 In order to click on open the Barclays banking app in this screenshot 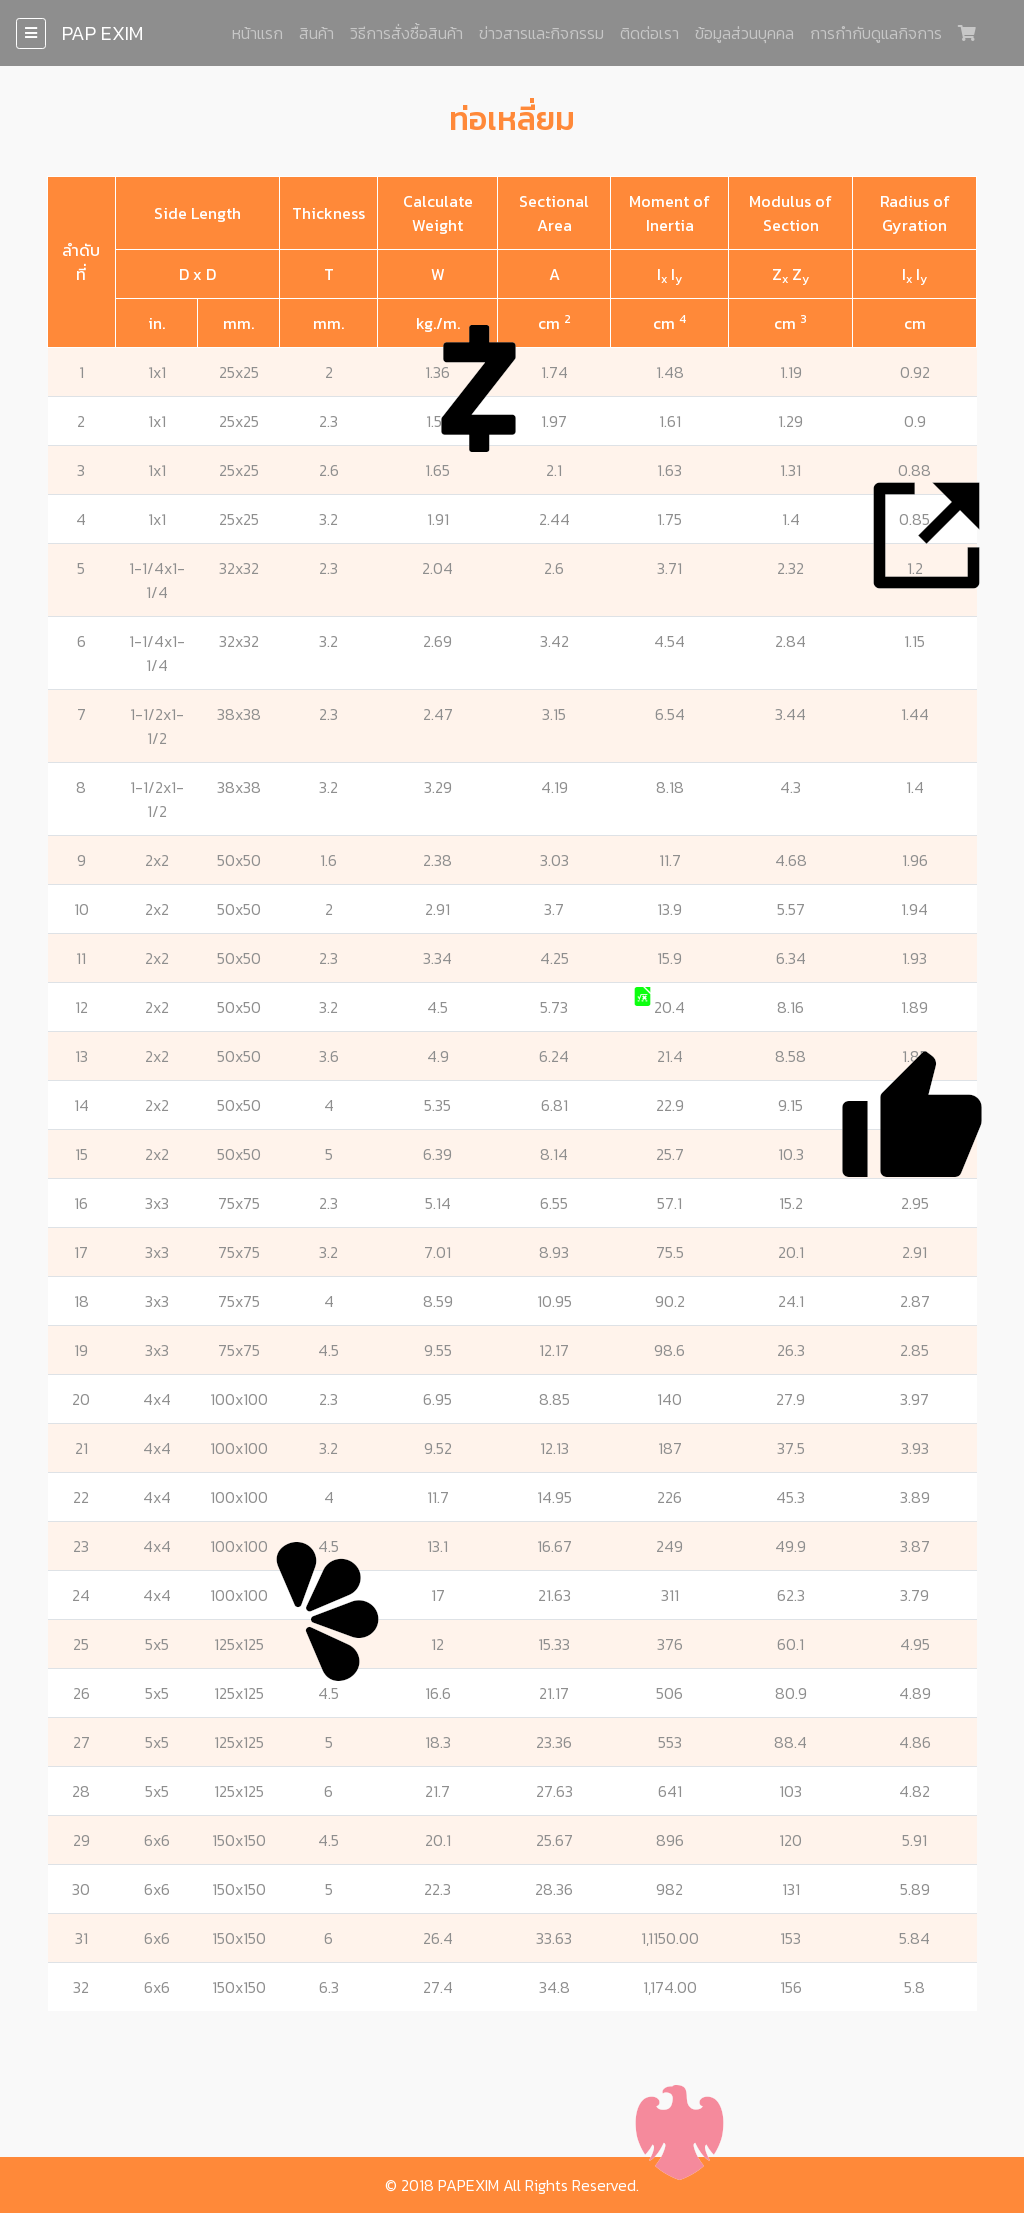, I will do `click(679, 2132)`.